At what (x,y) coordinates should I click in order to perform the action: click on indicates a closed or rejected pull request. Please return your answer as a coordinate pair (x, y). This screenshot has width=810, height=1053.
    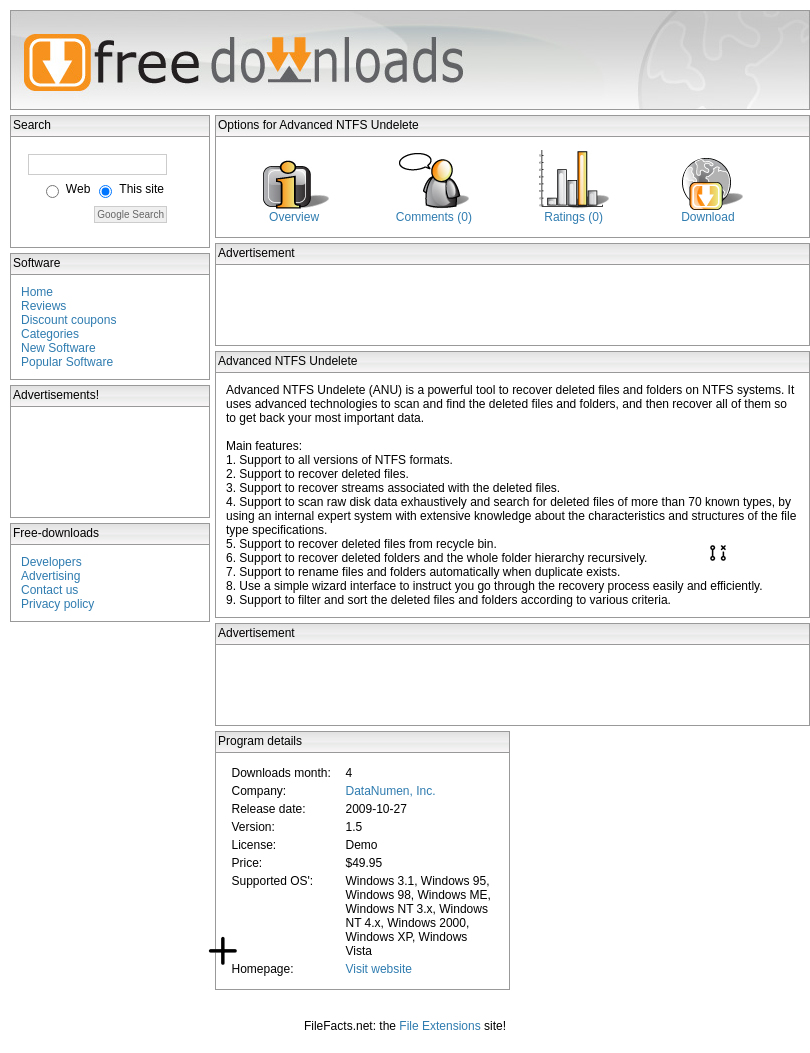
    Looking at the image, I should click on (718, 553).